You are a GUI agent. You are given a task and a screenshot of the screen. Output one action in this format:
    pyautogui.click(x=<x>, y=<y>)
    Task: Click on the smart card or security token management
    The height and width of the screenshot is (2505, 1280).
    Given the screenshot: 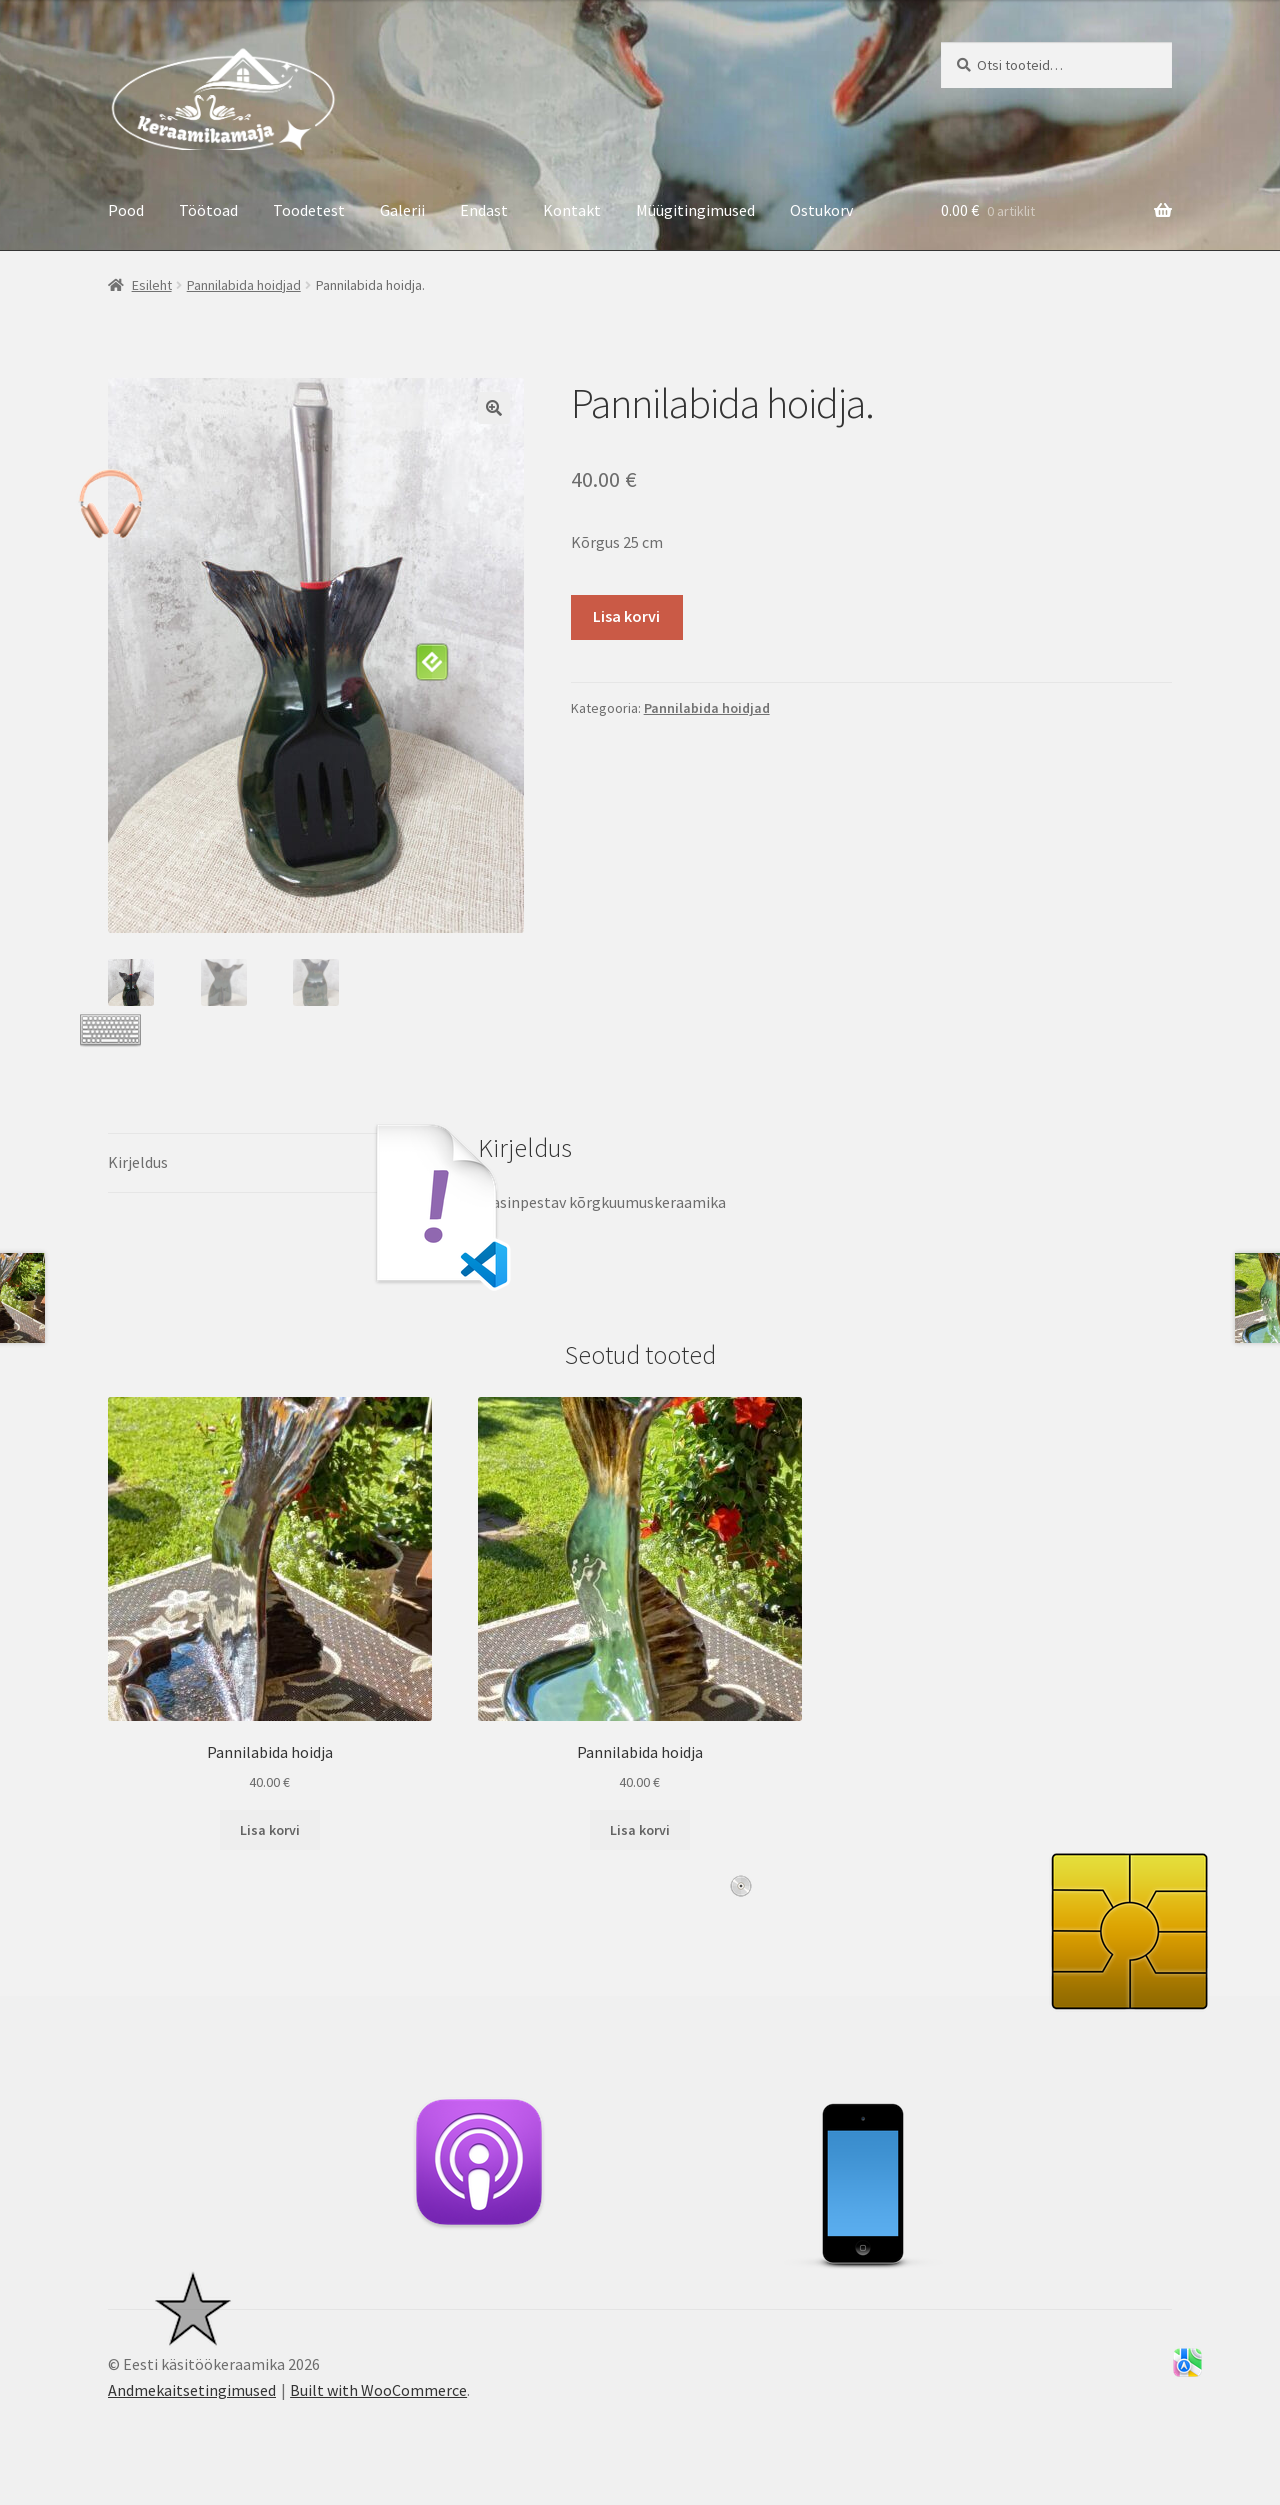 What is the action you would take?
    pyautogui.click(x=1129, y=1931)
    